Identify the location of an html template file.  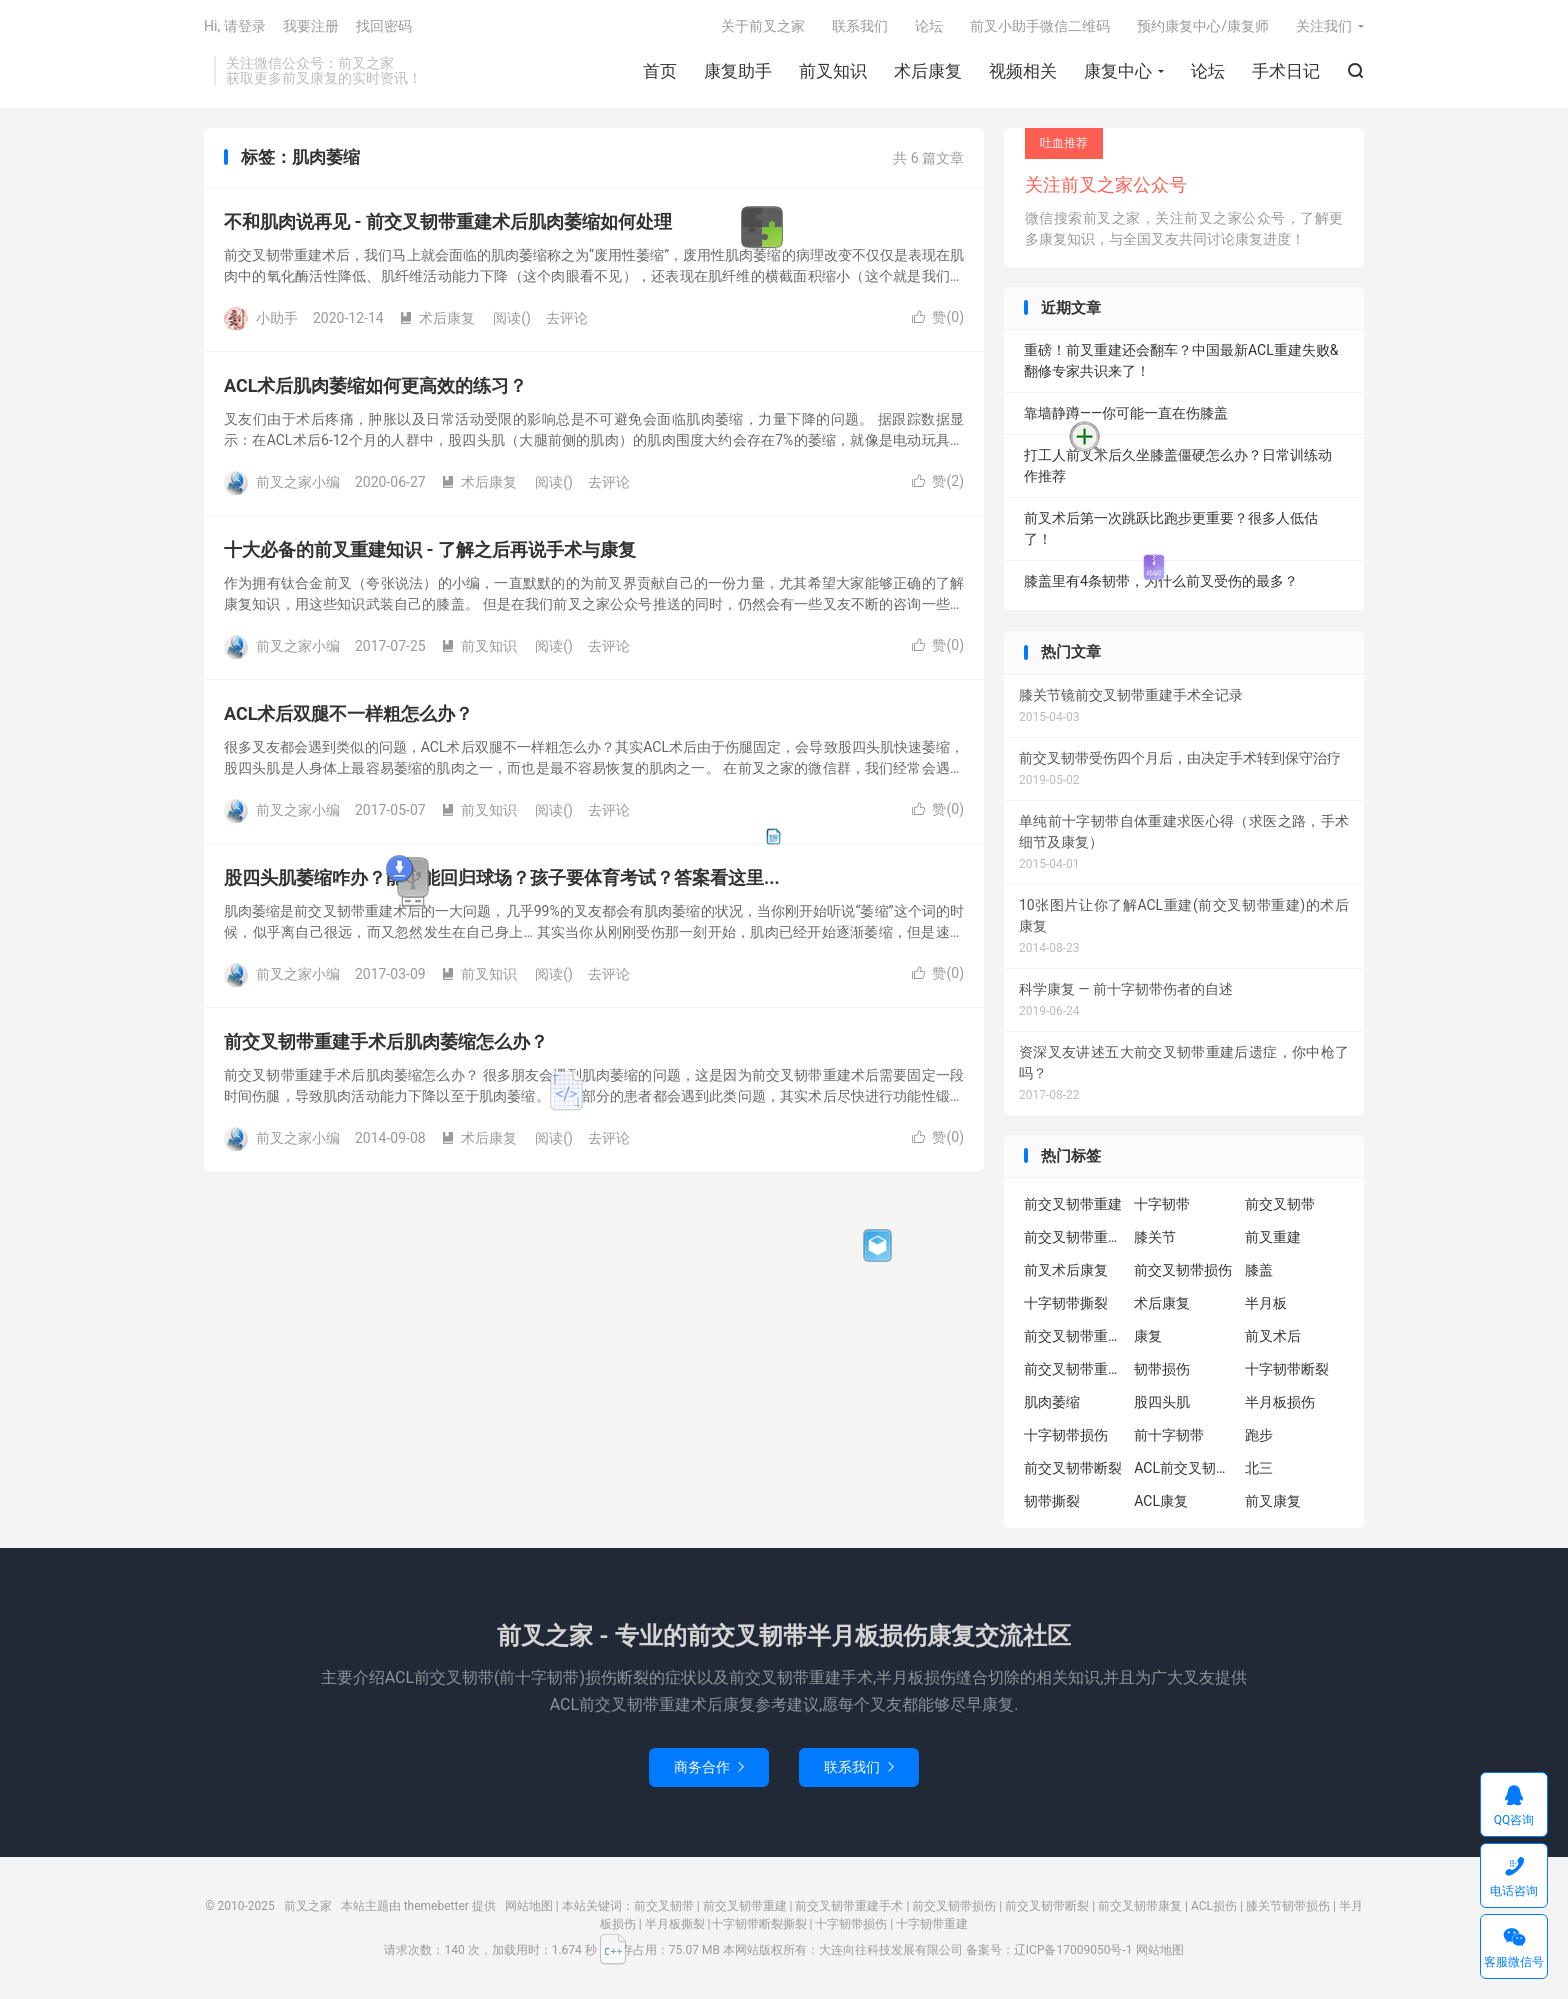
(566, 1090).